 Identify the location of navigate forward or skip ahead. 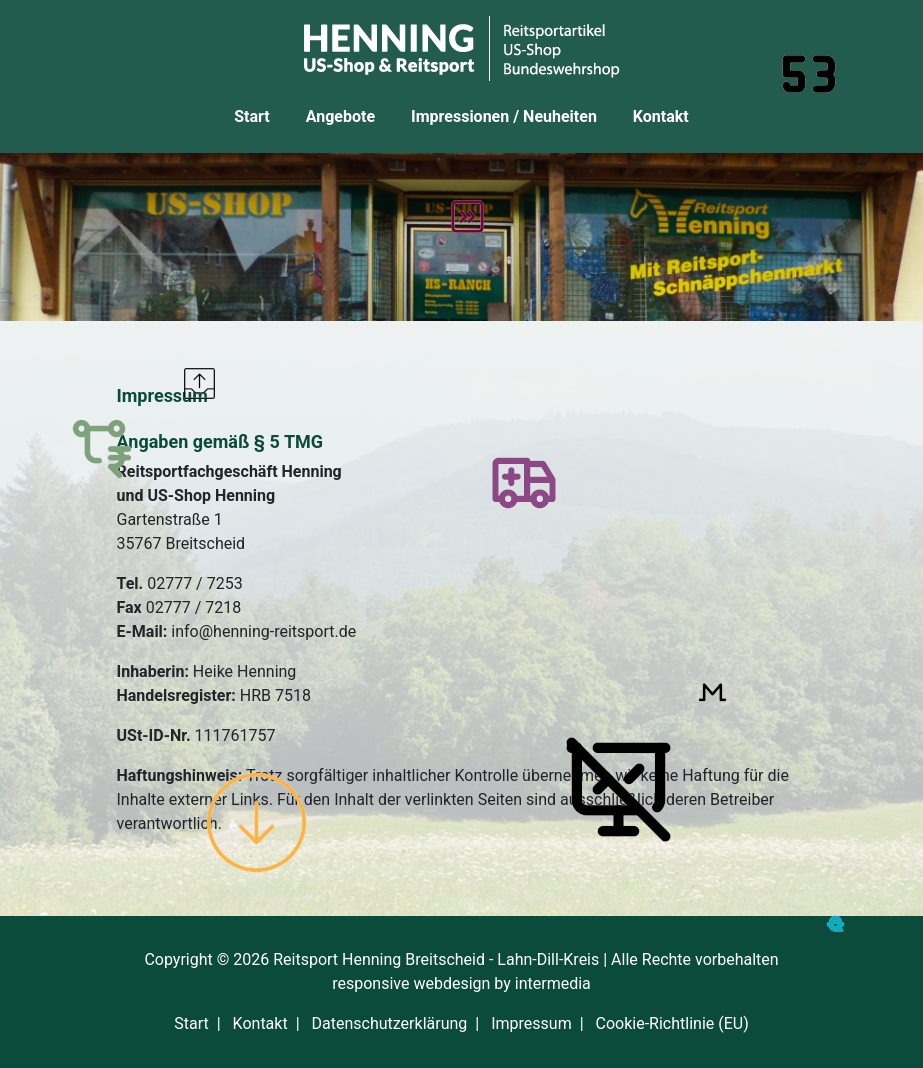
(467, 216).